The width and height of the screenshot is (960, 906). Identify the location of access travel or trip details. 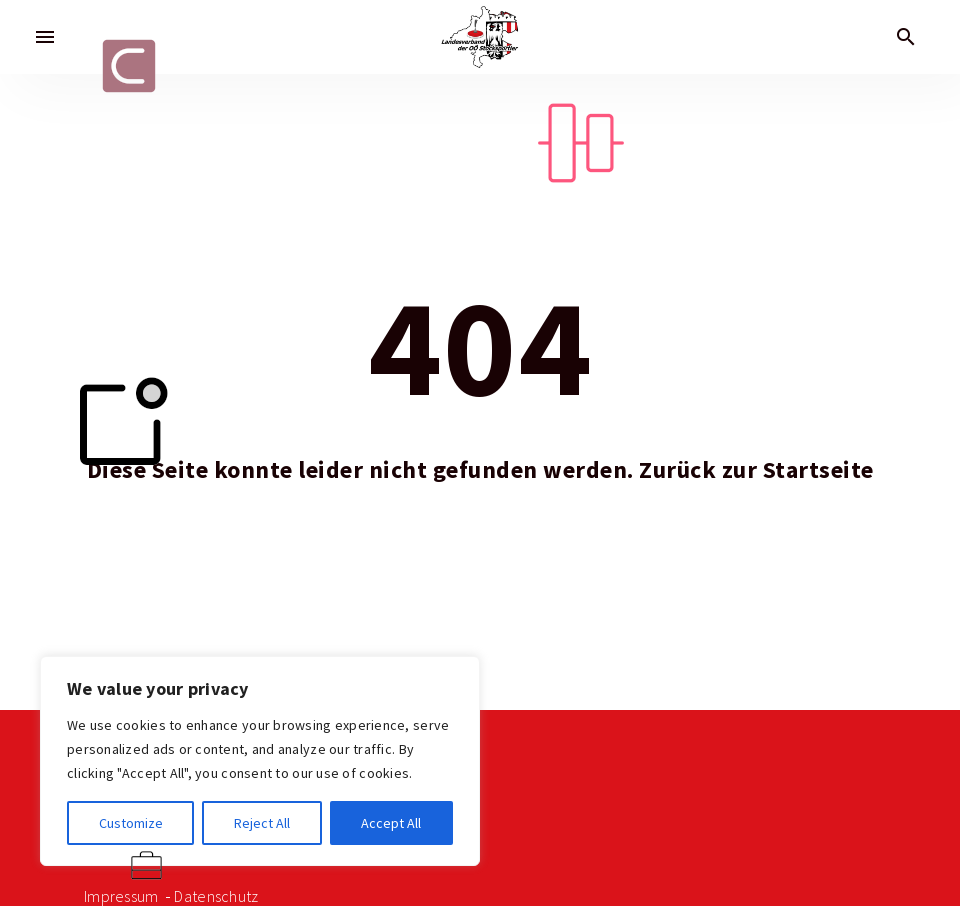
(146, 866).